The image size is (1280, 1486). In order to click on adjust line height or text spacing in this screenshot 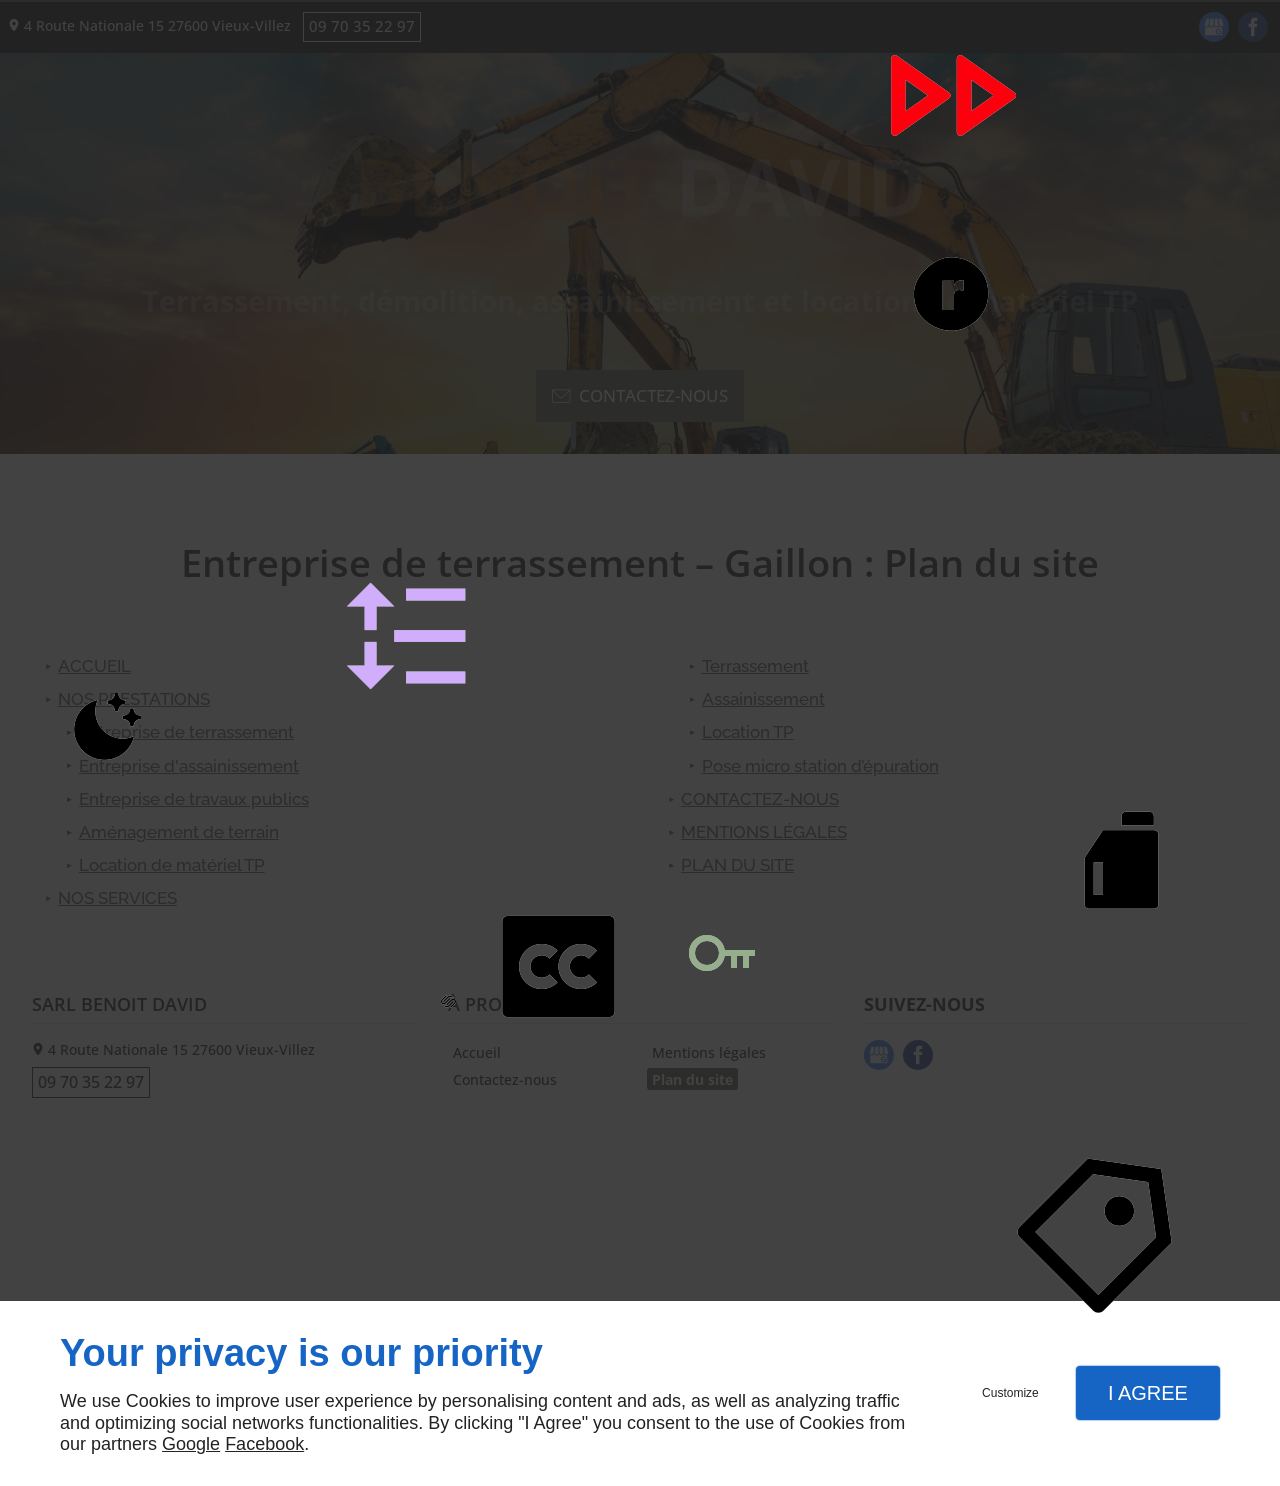, I will do `click(412, 636)`.